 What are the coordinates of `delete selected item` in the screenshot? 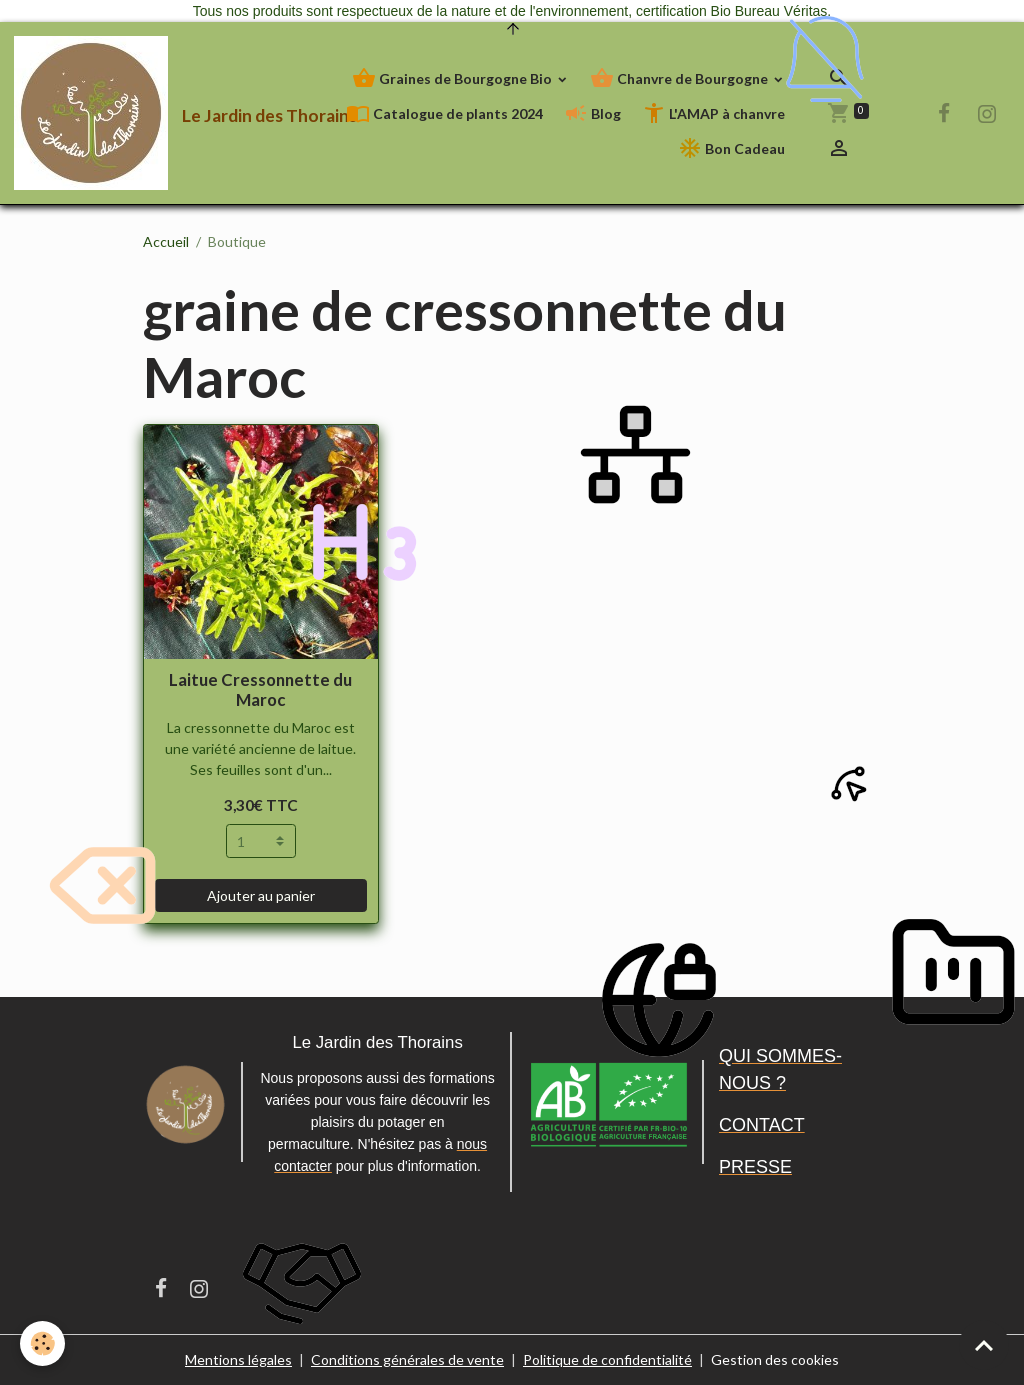 It's located at (102, 885).